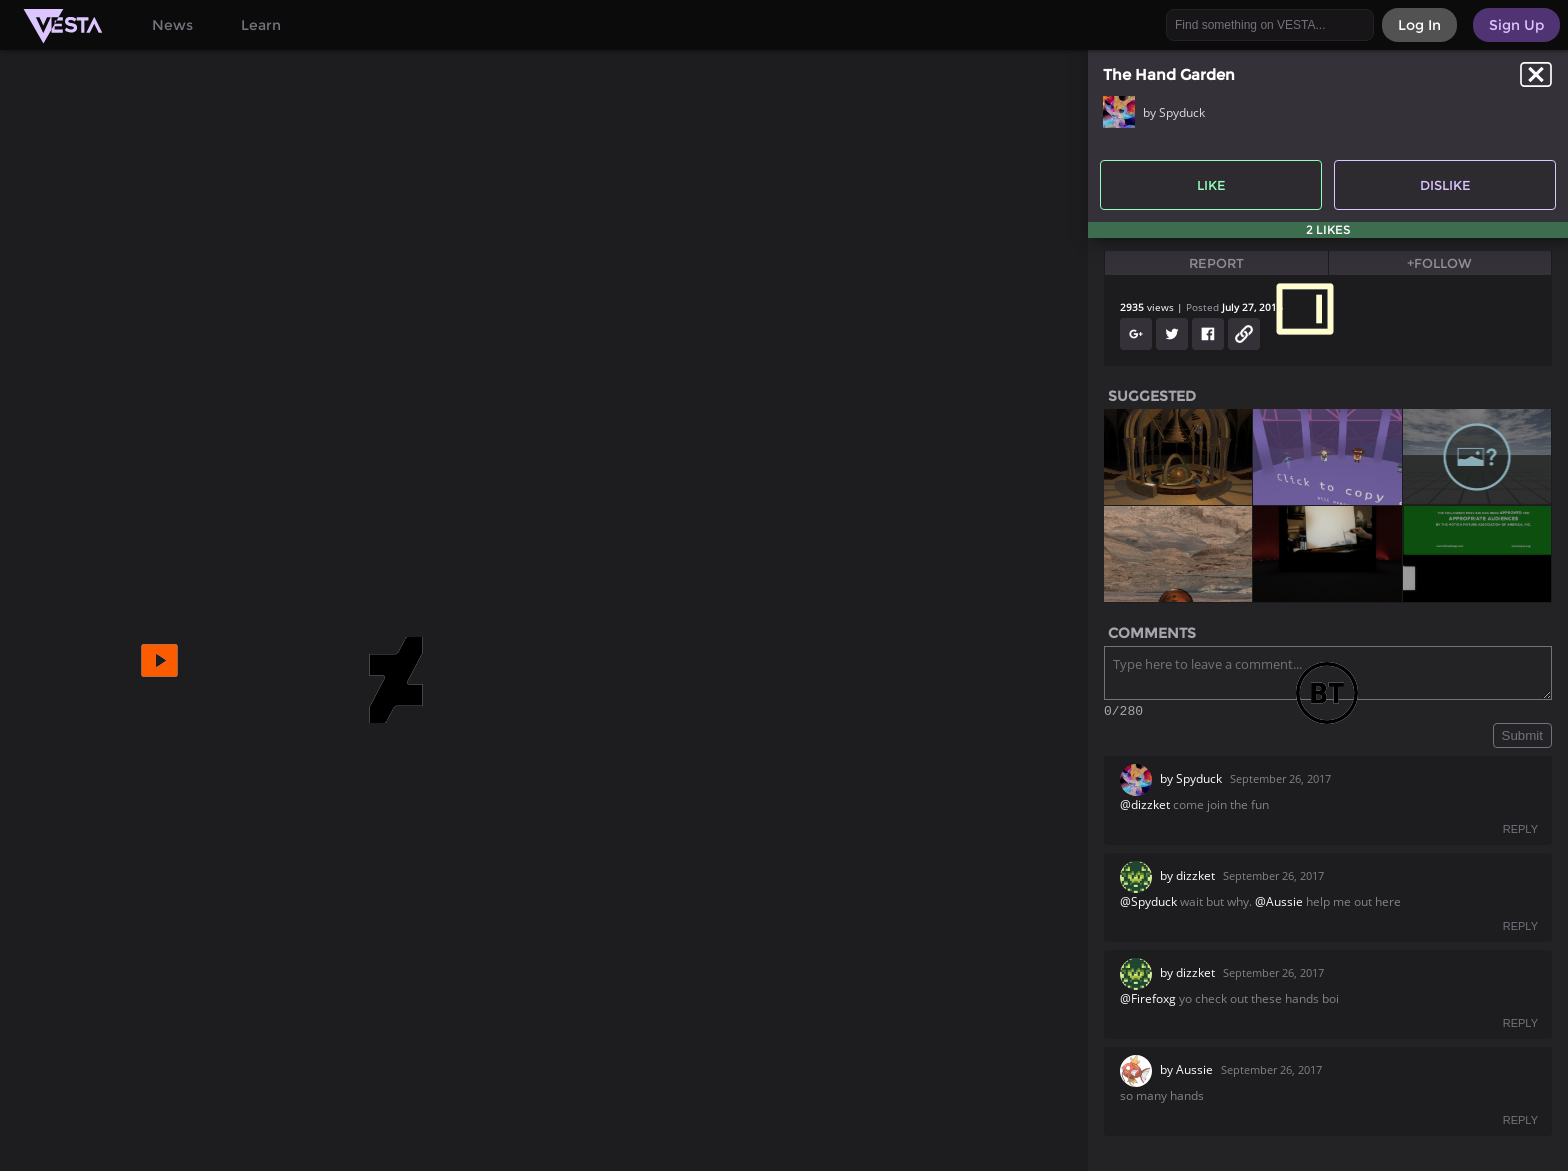 This screenshot has height=1171, width=1568. I want to click on BT (British Telecom) company logo, so click(1327, 693).